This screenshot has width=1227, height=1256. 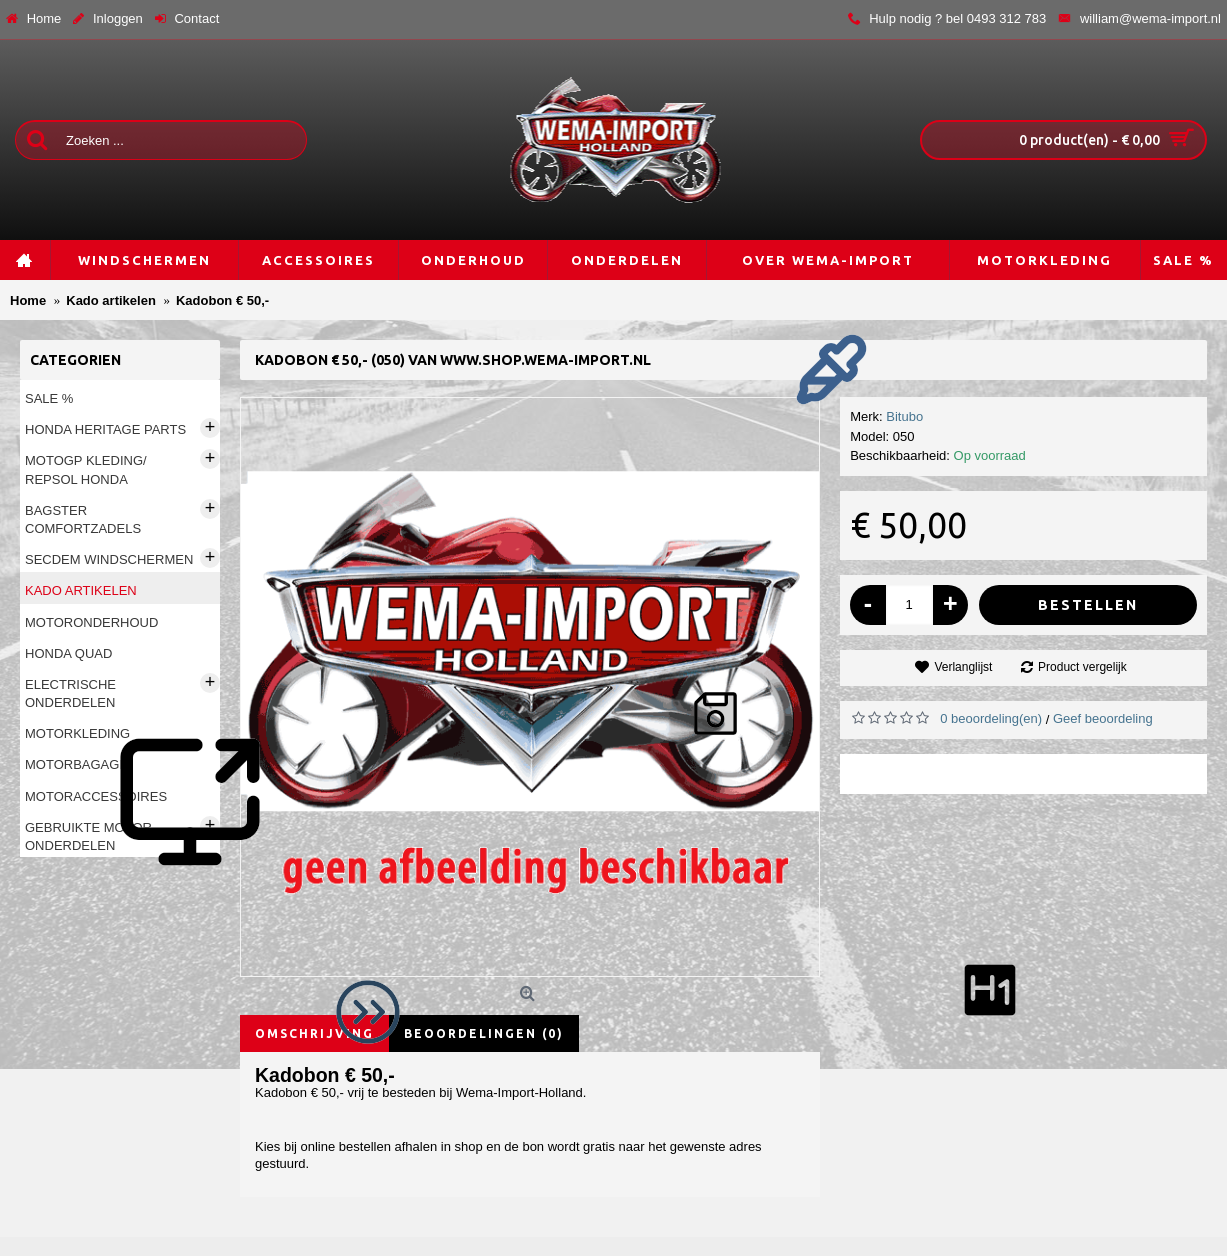 I want to click on share your screen with others, so click(x=190, y=802).